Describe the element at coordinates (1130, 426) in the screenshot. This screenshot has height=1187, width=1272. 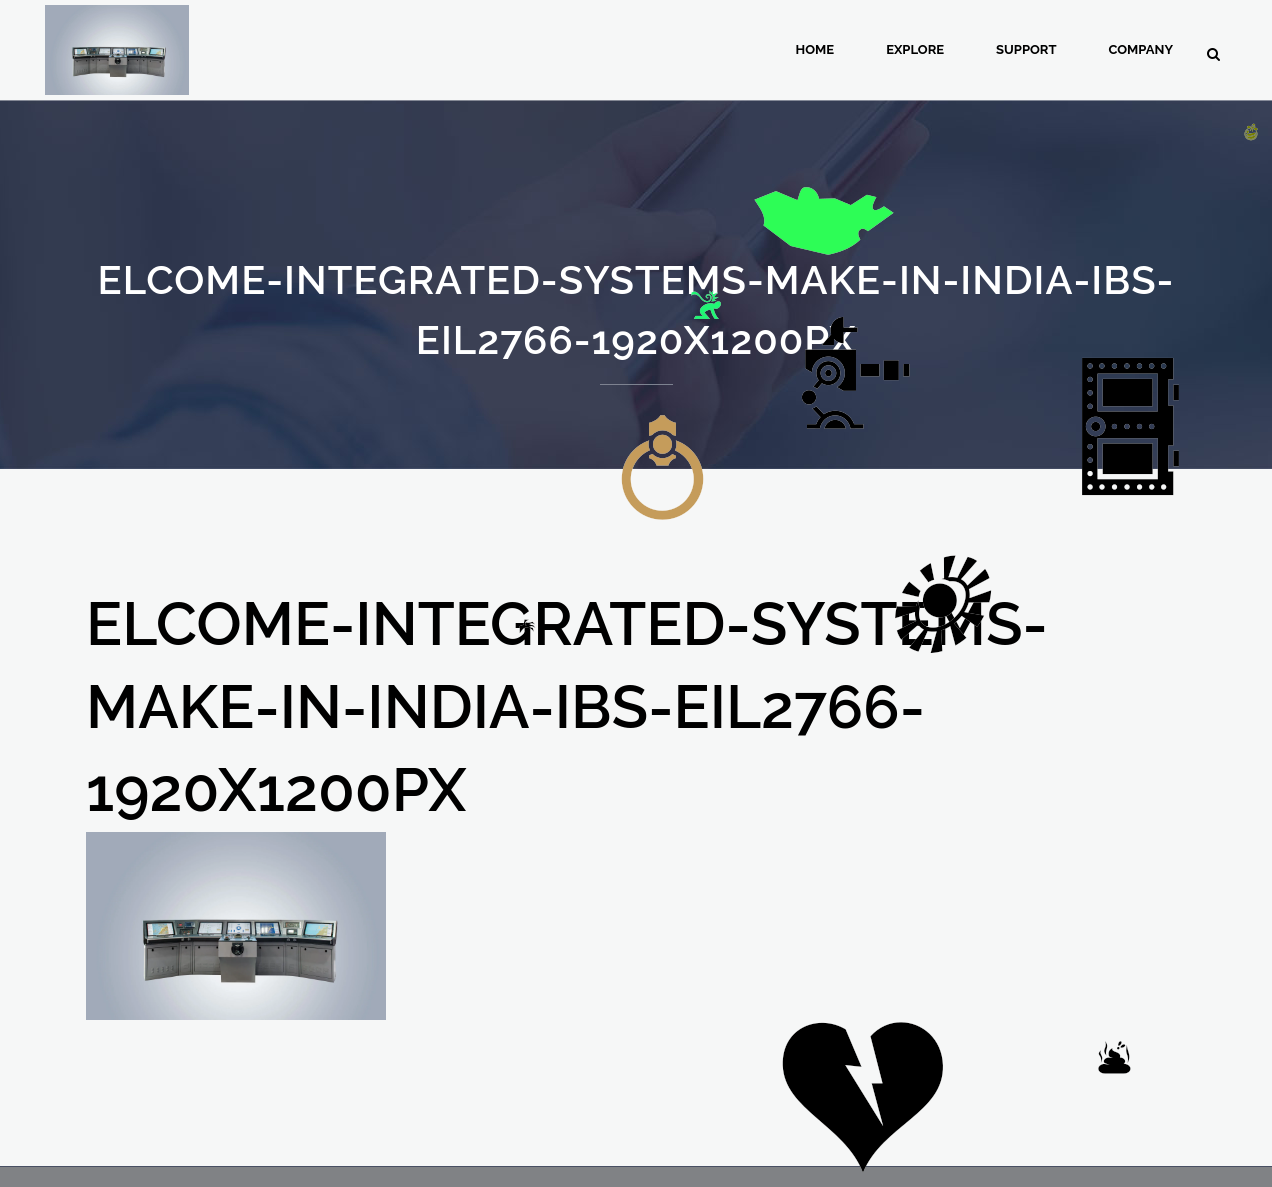
I see `access door or entrance settings in a game` at that location.